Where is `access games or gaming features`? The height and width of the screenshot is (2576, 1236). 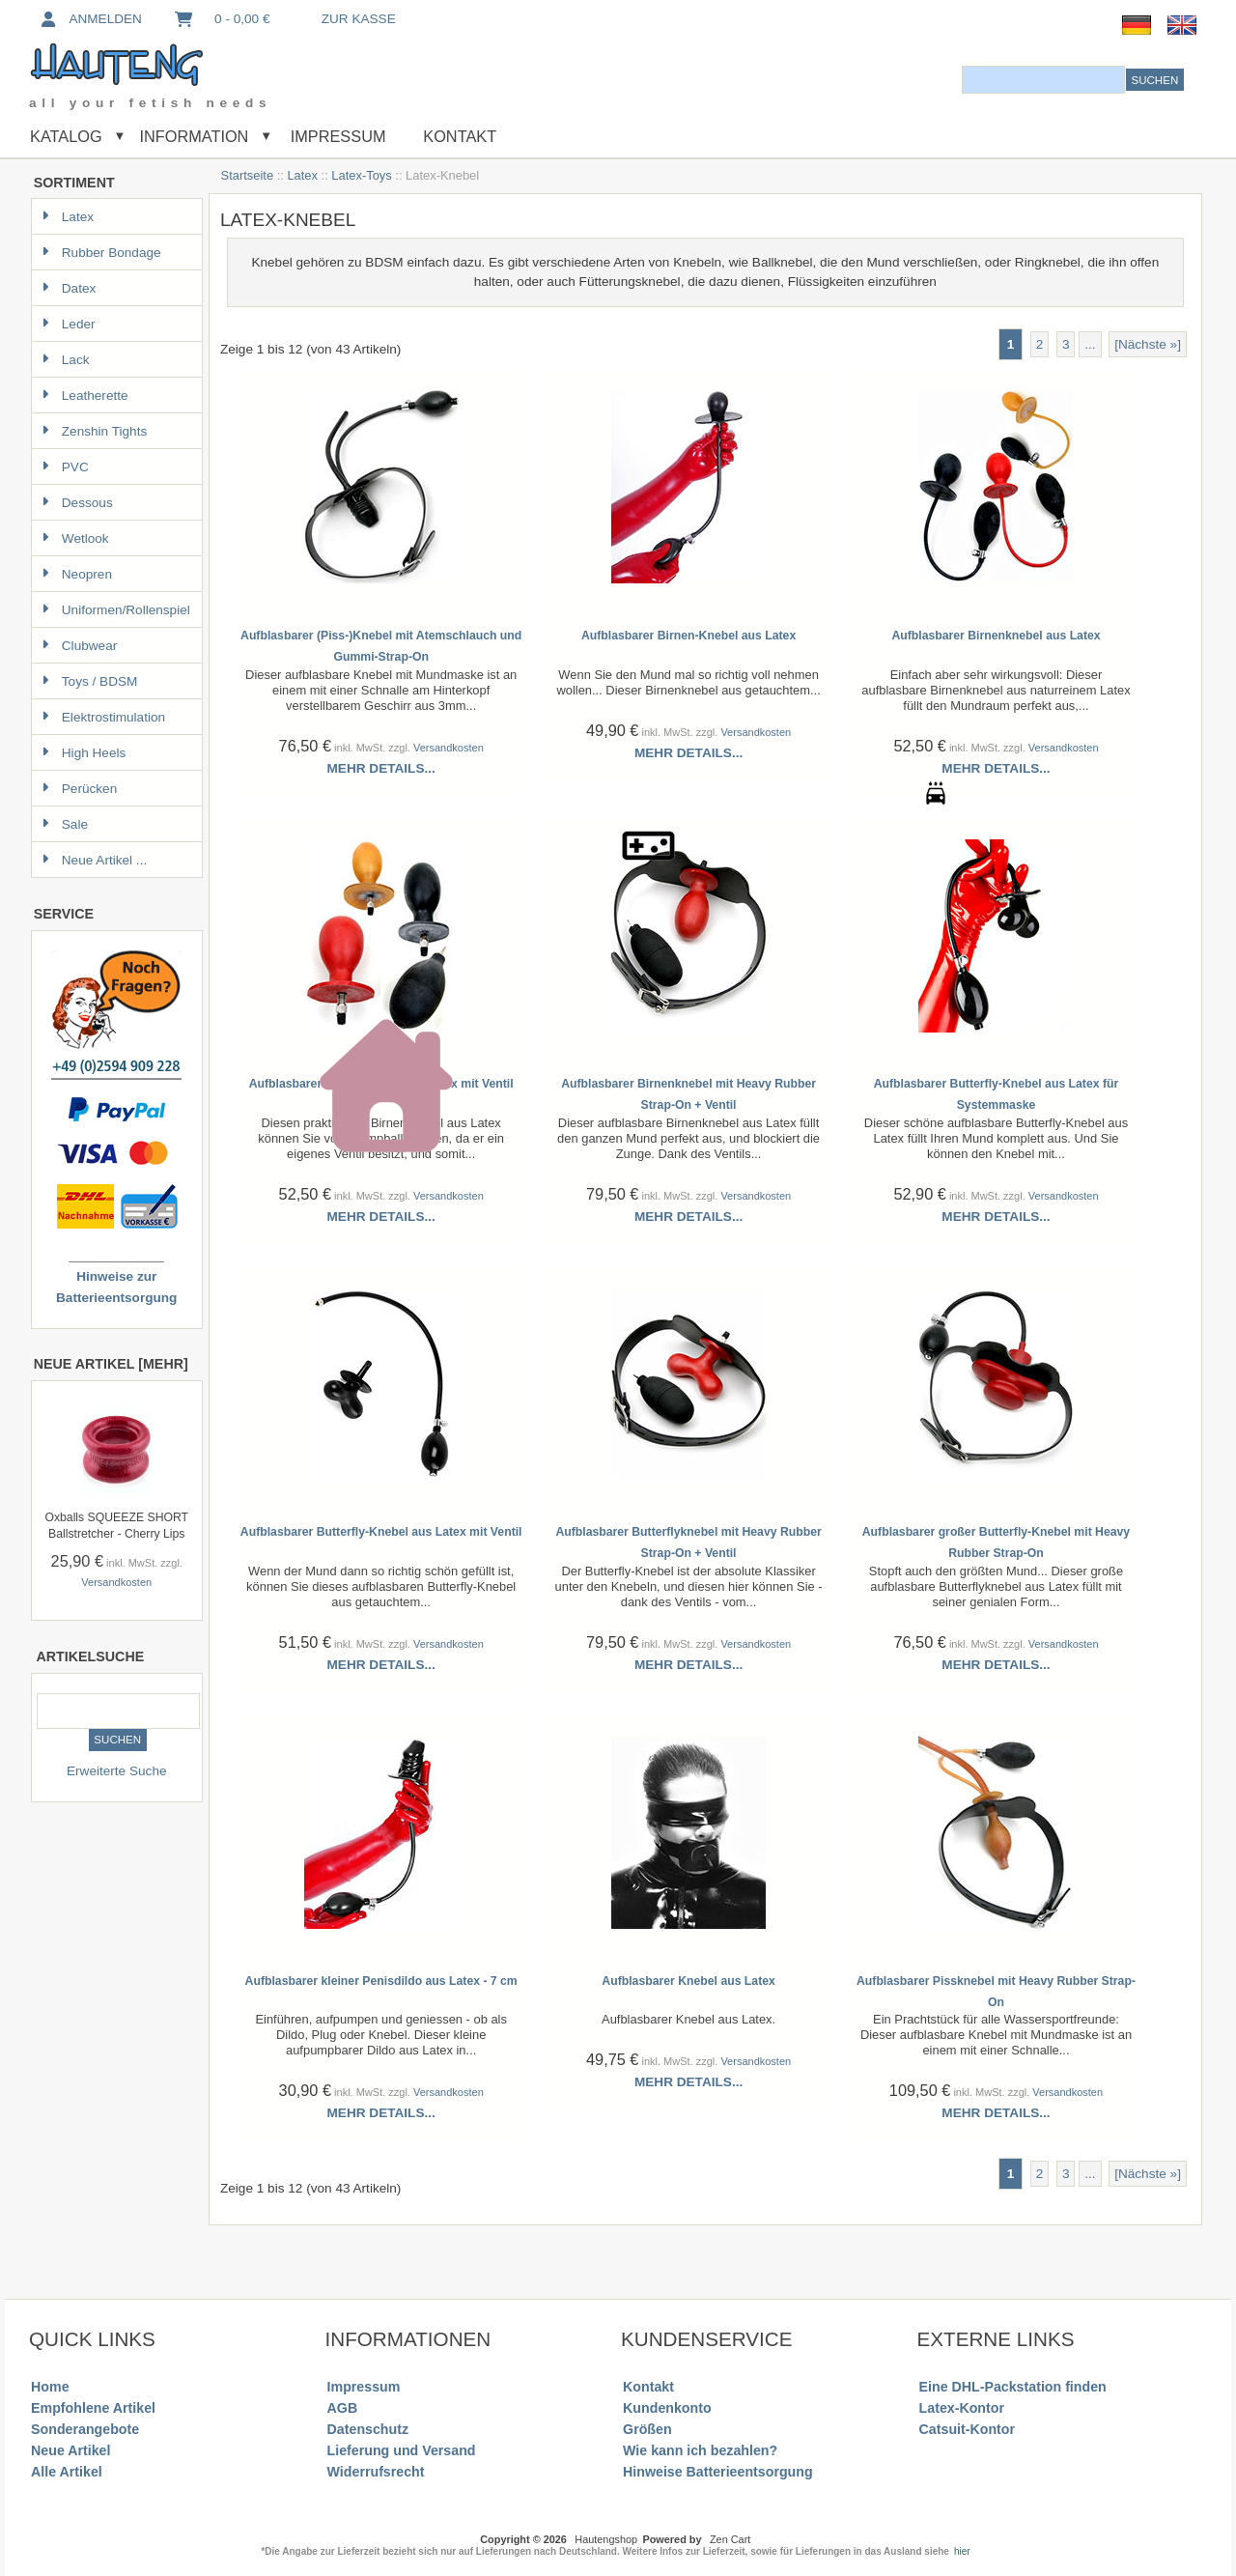
access games or gaming features is located at coordinates (648, 845).